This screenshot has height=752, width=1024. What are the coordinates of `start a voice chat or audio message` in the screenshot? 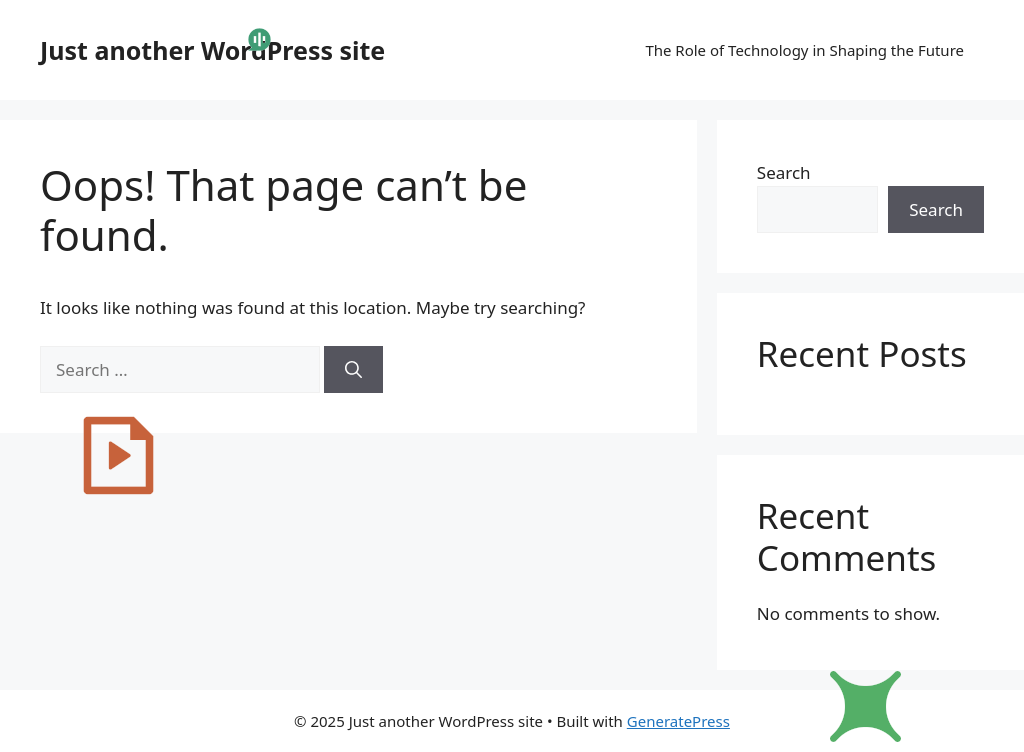 It's located at (259, 39).